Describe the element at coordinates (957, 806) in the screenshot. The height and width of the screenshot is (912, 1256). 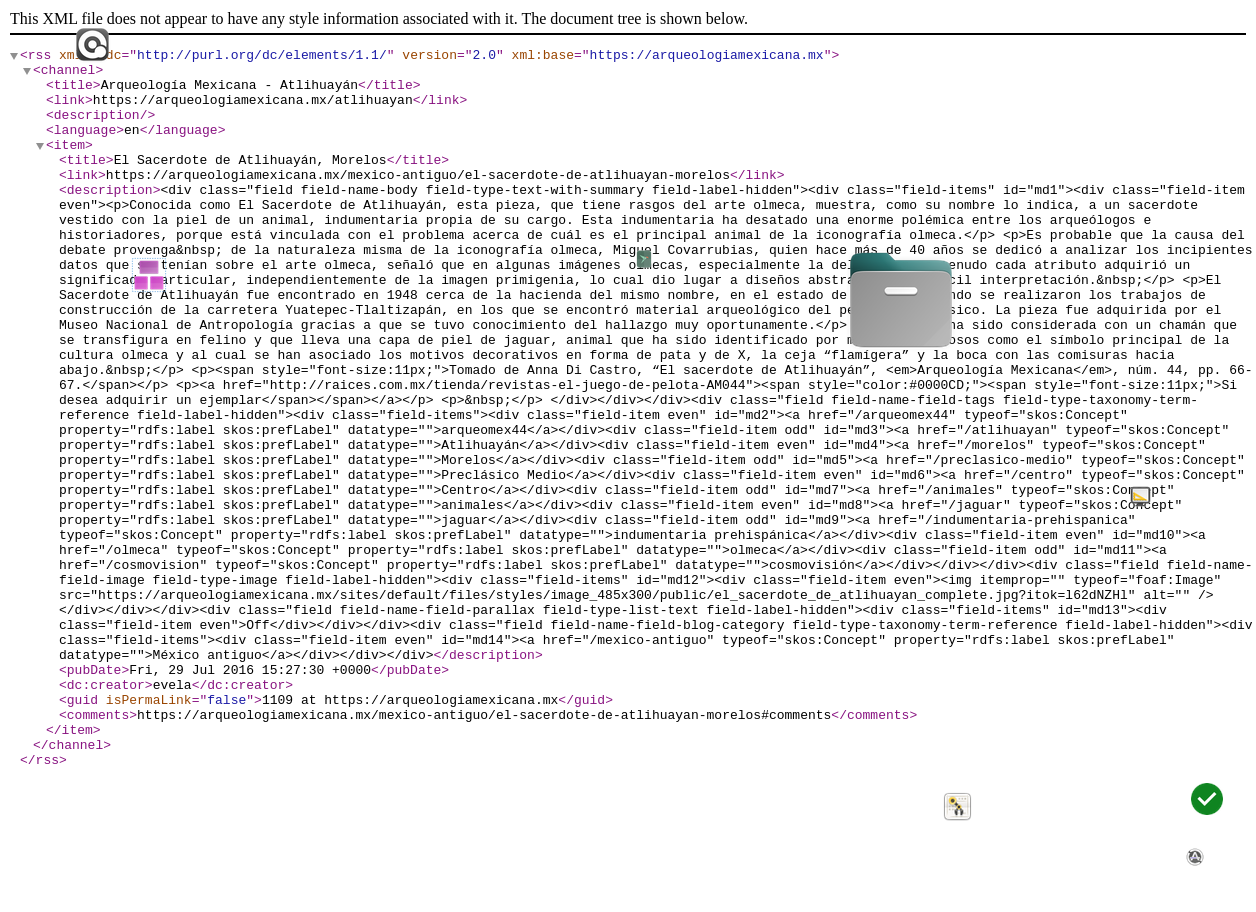
I see `open GNOME Builder development environment` at that location.